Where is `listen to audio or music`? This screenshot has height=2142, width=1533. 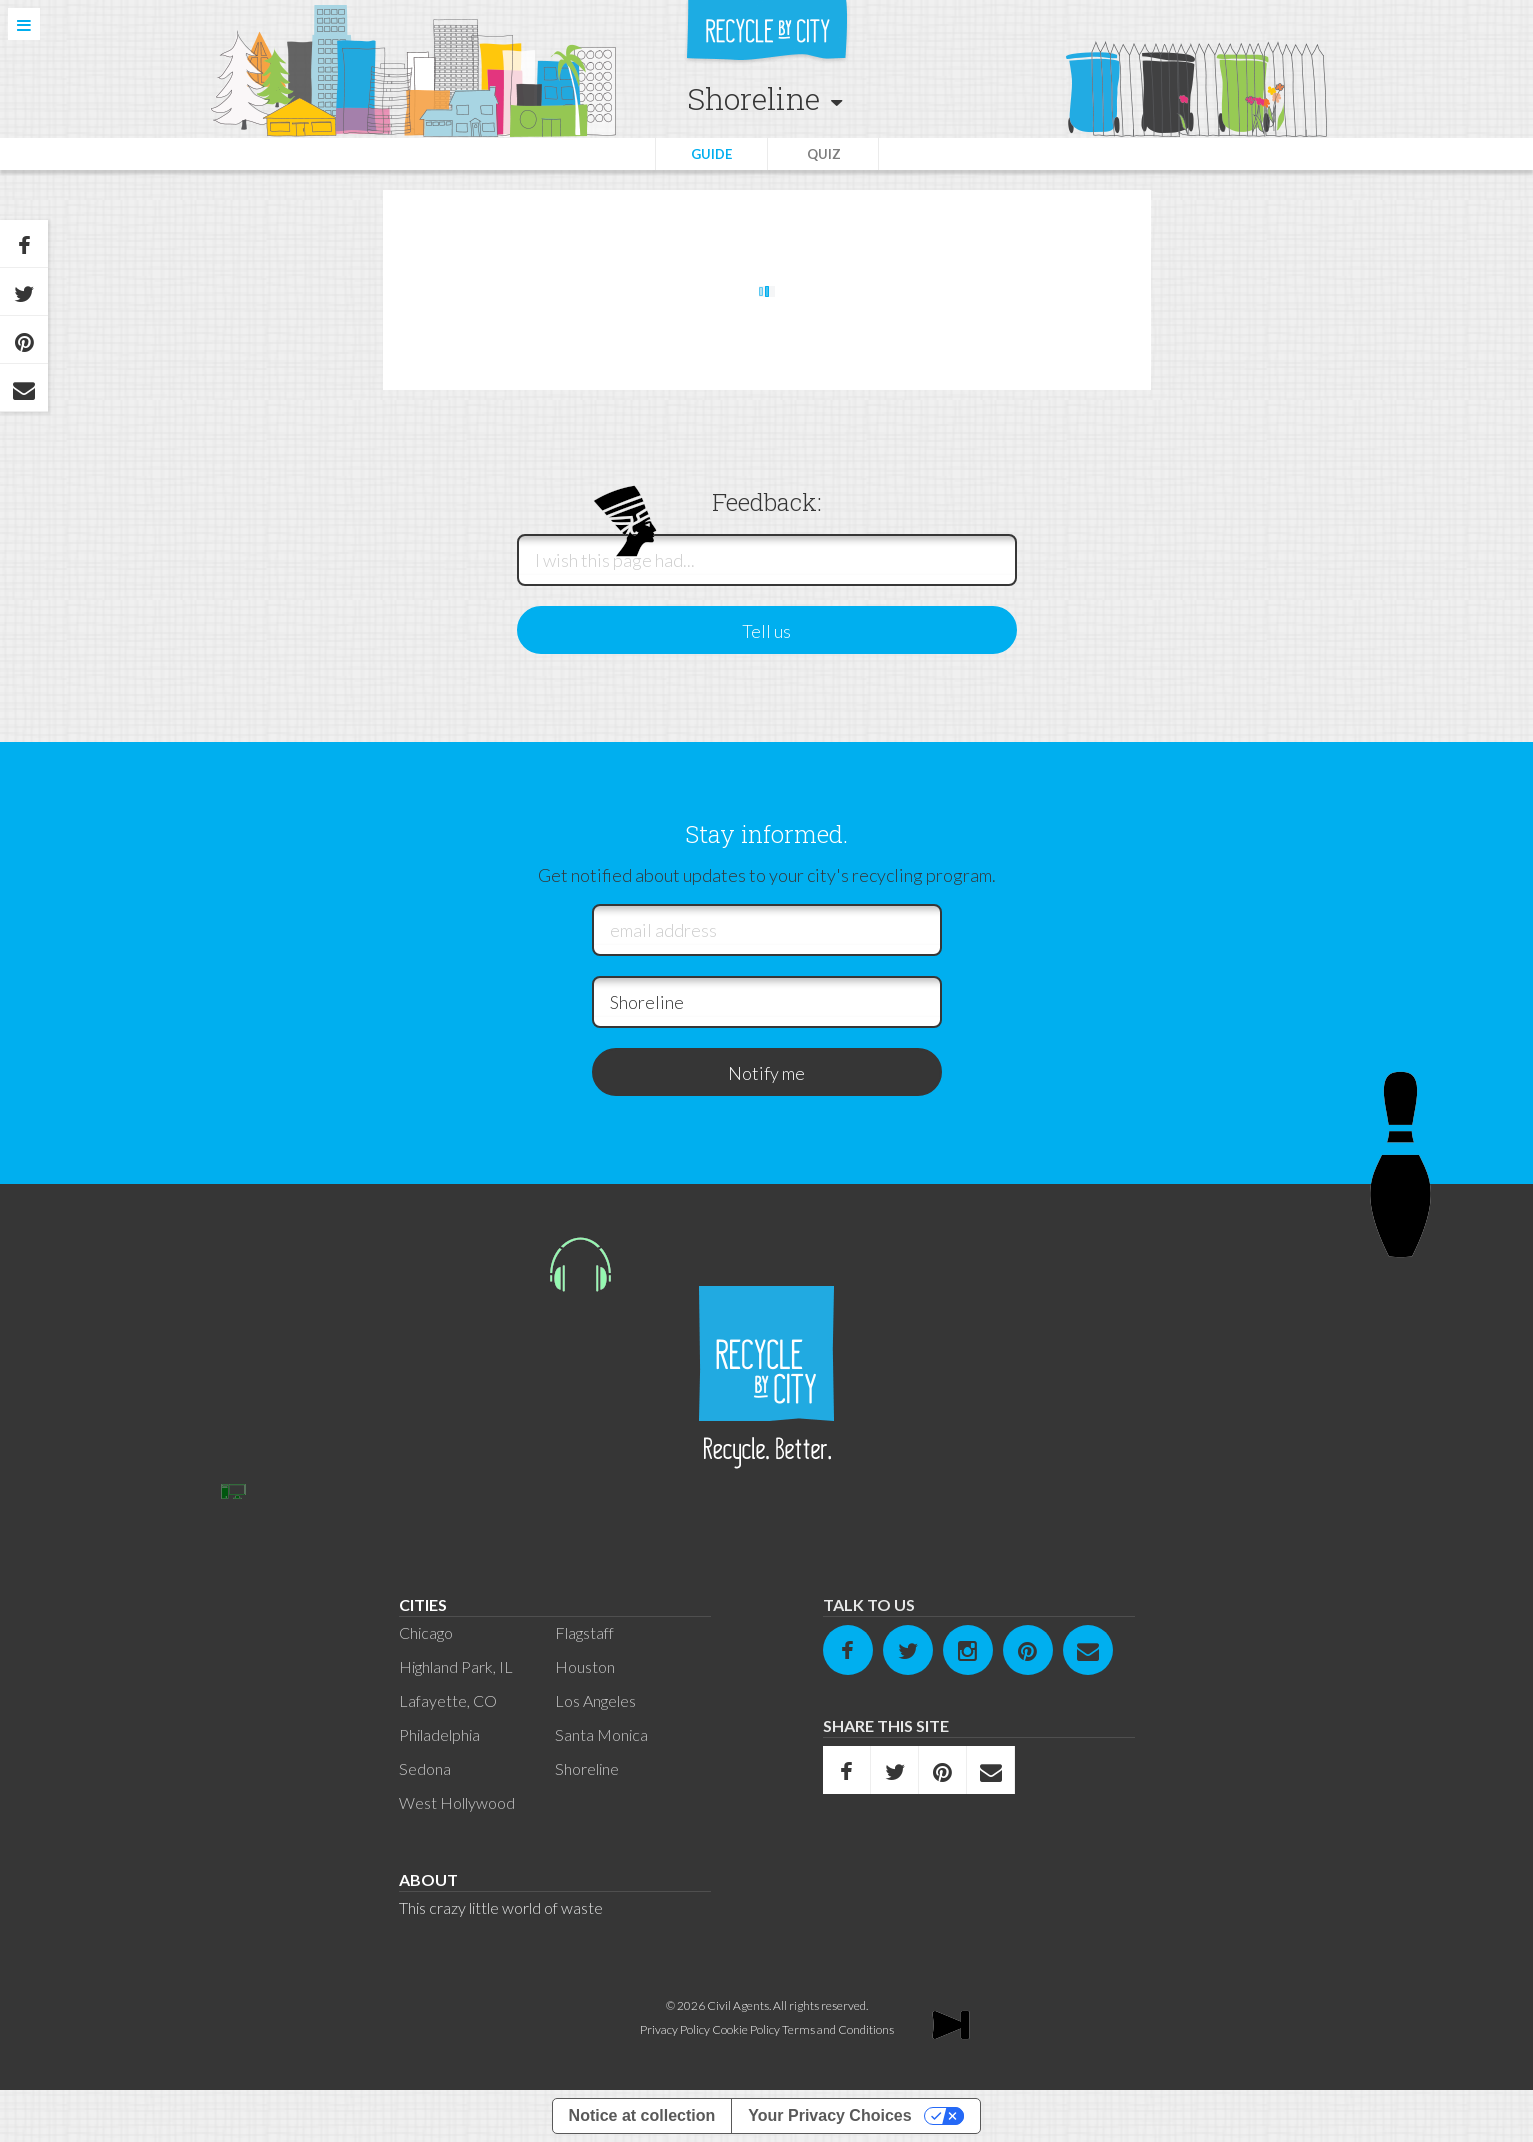 listen to audio or music is located at coordinates (580, 1264).